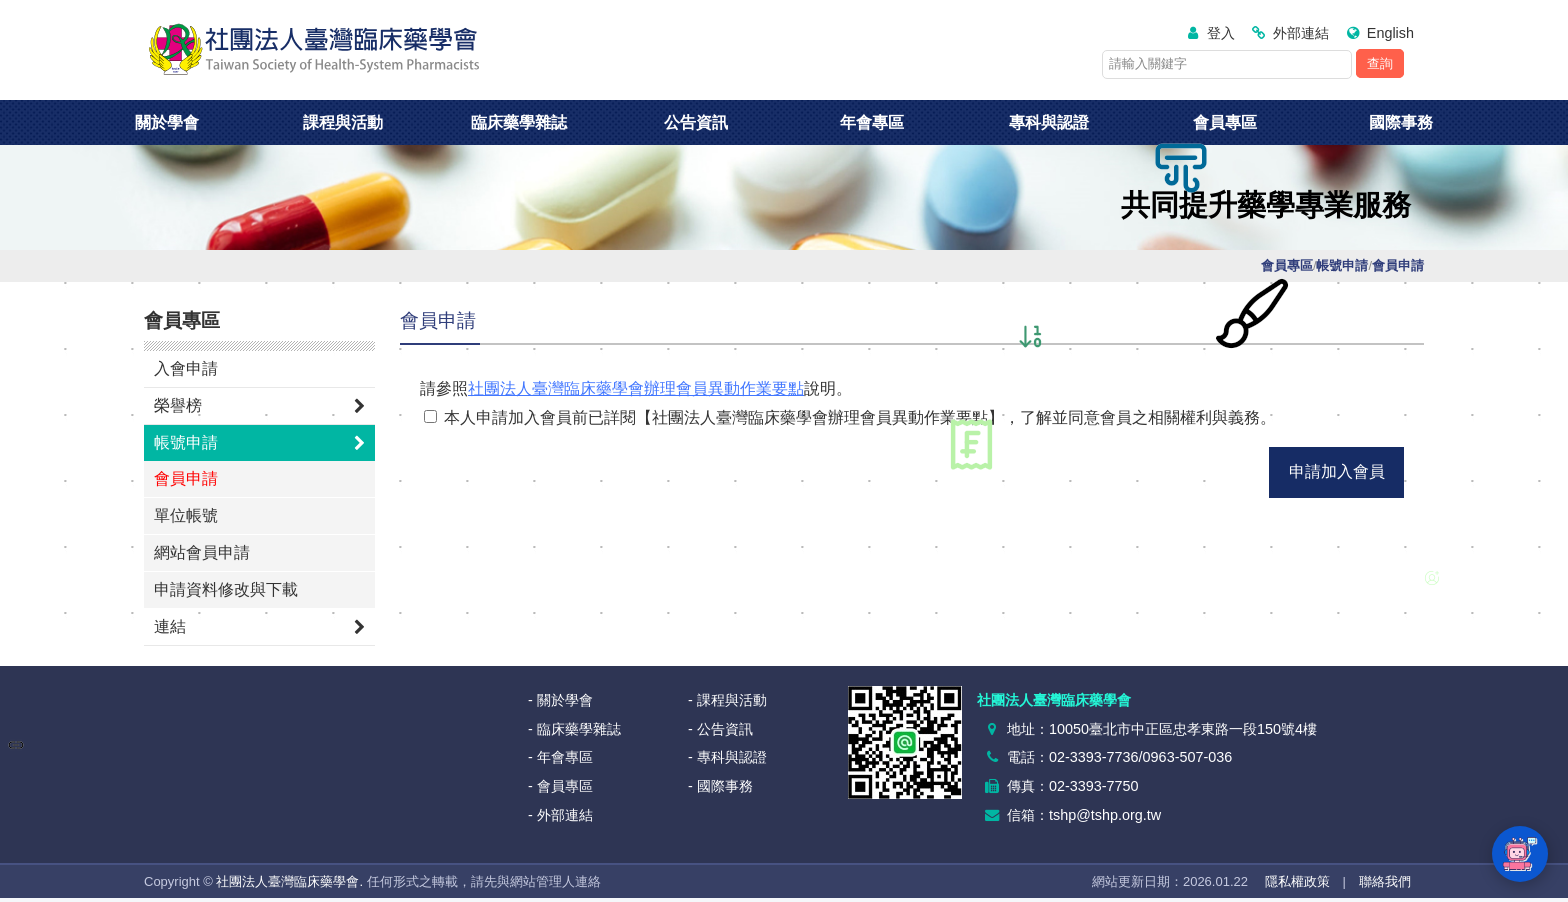 Image resolution: width=1568 pixels, height=902 pixels. I want to click on add a new user or contact, so click(1432, 578).